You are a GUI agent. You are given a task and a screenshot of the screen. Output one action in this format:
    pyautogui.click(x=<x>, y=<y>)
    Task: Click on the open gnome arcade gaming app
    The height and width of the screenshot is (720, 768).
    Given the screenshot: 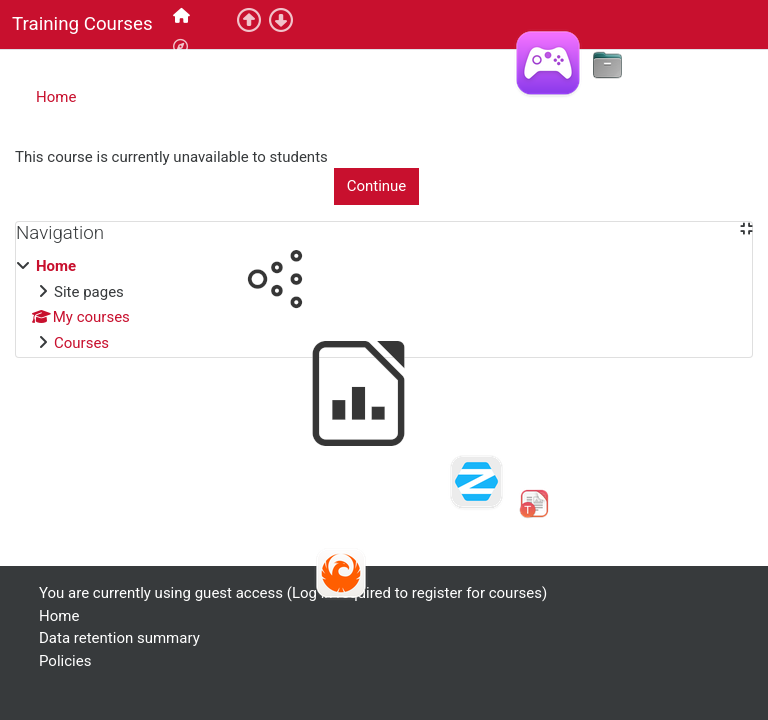 What is the action you would take?
    pyautogui.click(x=548, y=63)
    